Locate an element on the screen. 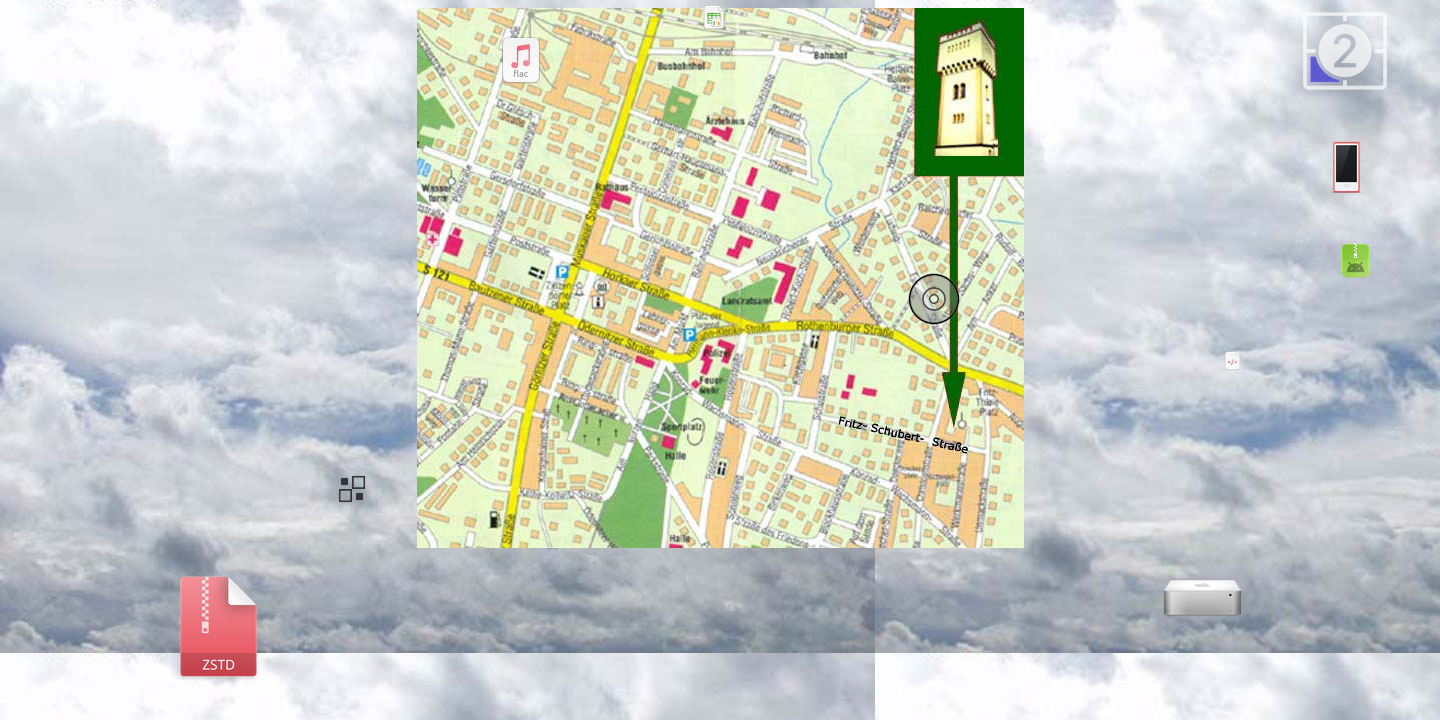 The height and width of the screenshot is (720, 1440). generate or build a media library is located at coordinates (1345, 51).